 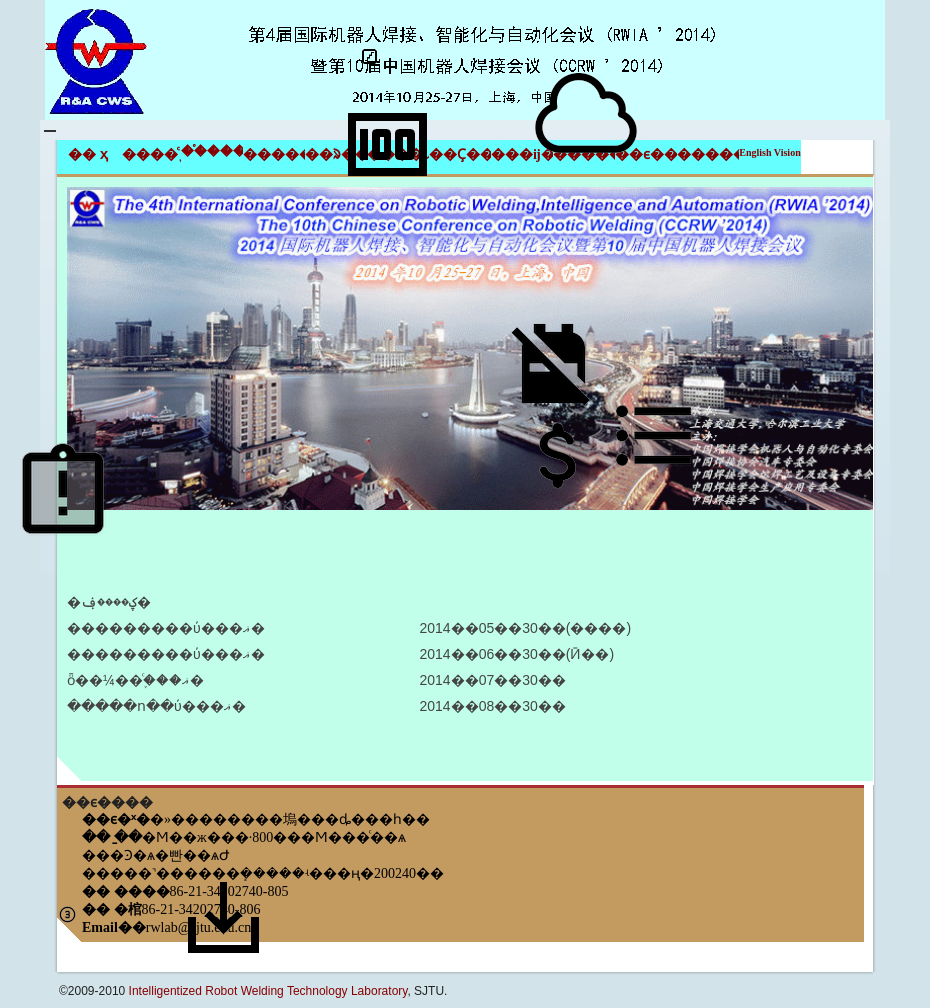 I want to click on no backpacks allowed in this area, so click(x=553, y=363).